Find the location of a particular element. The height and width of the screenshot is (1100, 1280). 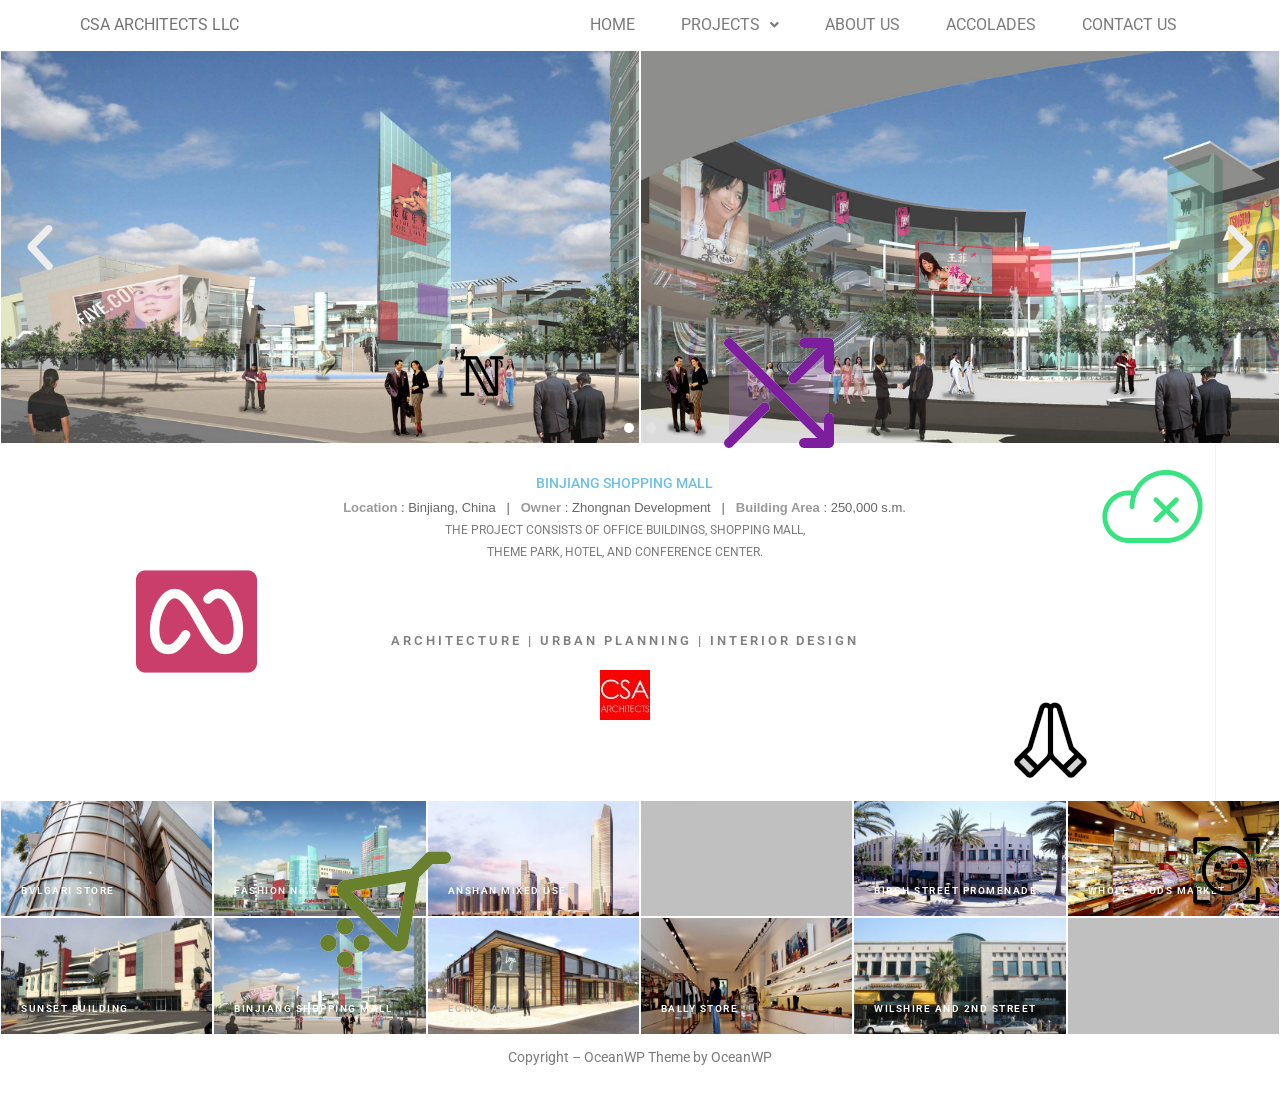

open Notion app is located at coordinates (482, 376).